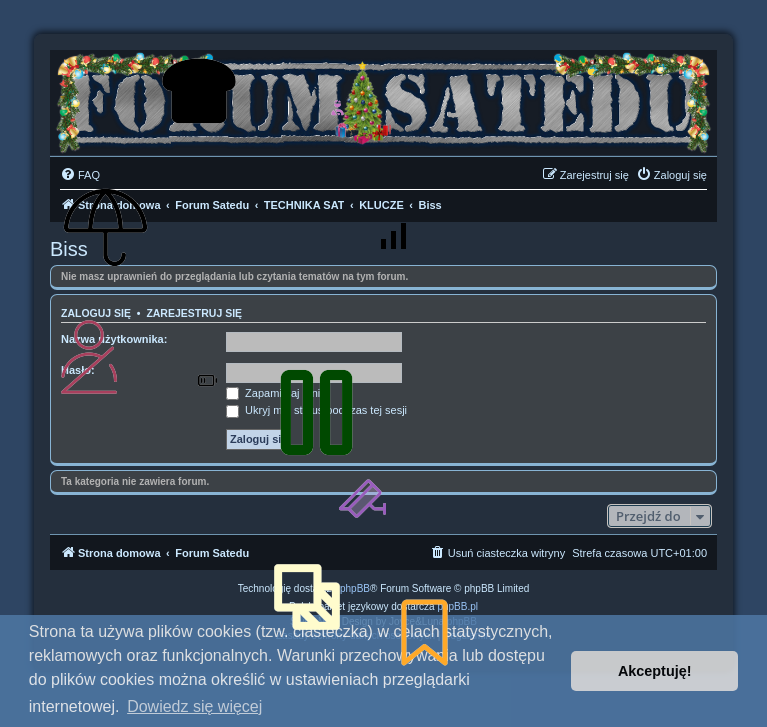 This screenshot has width=767, height=727. I want to click on view weather protection or rain forecast, so click(105, 227).